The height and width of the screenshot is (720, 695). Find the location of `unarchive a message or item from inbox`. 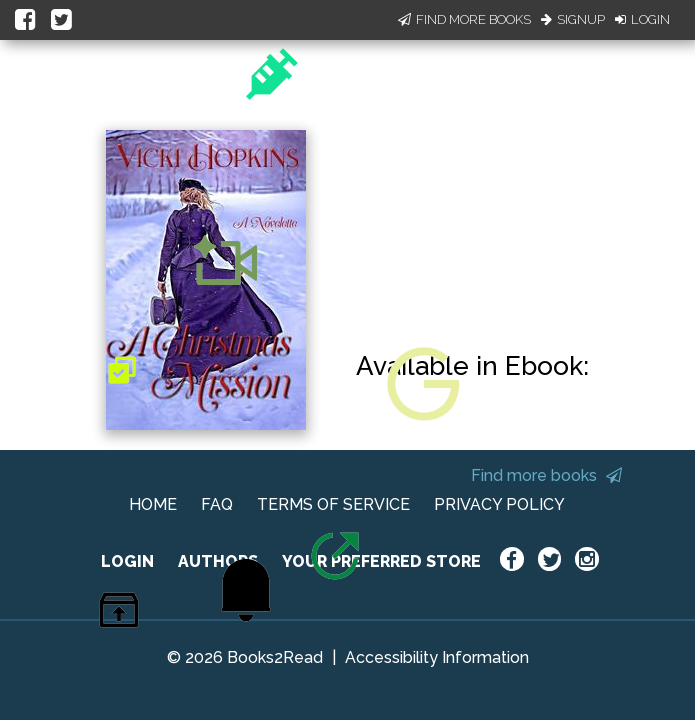

unarchive a message or item from inbox is located at coordinates (119, 610).